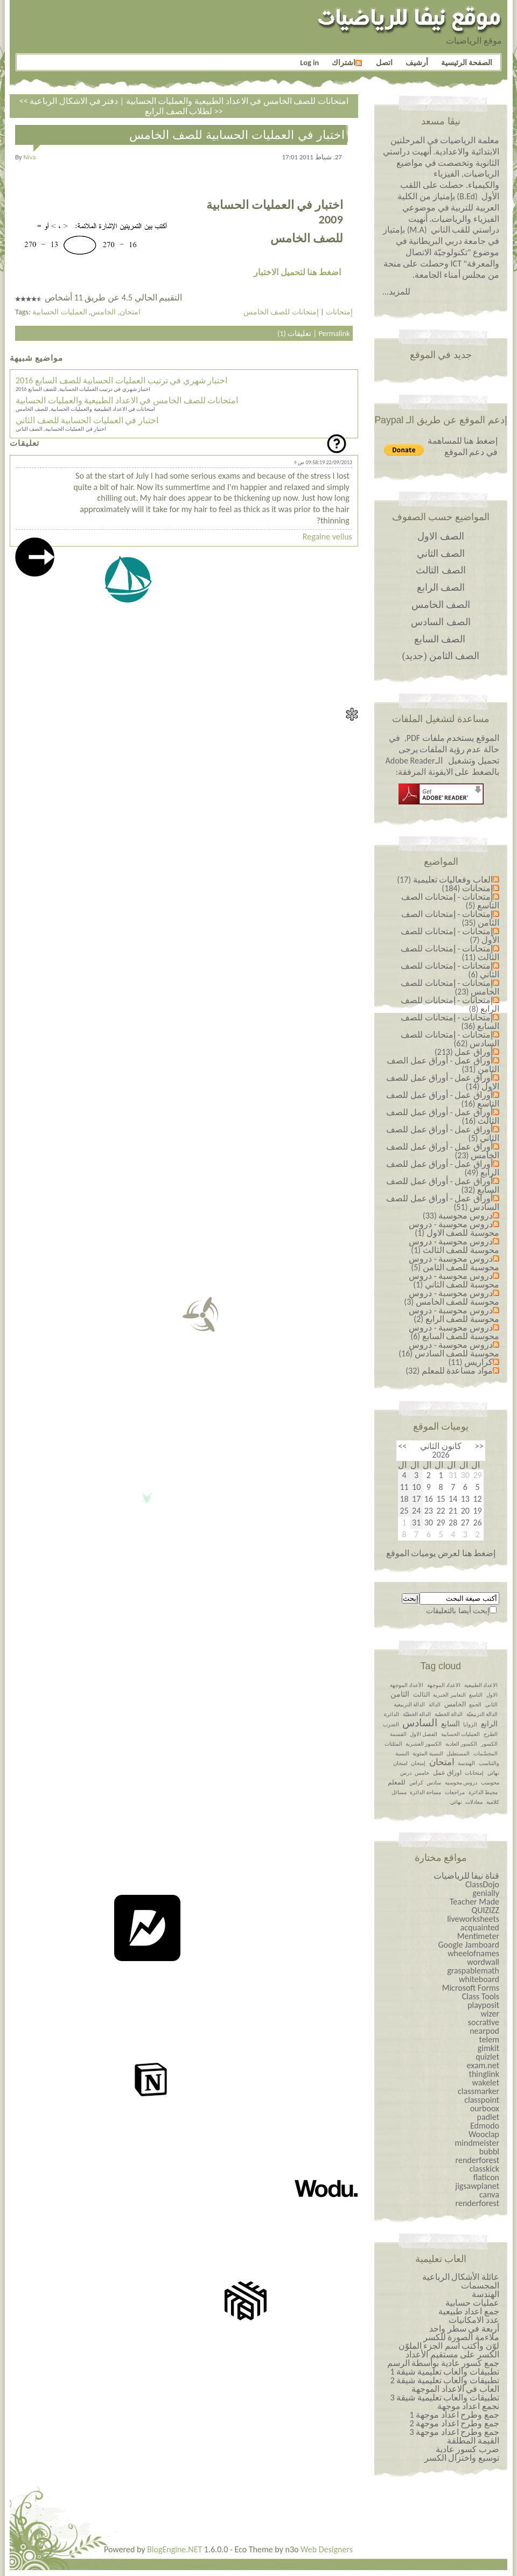 The height and width of the screenshot is (2576, 517). What do you see at coordinates (352, 714) in the screenshot?
I see `matternet company logo` at bounding box center [352, 714].